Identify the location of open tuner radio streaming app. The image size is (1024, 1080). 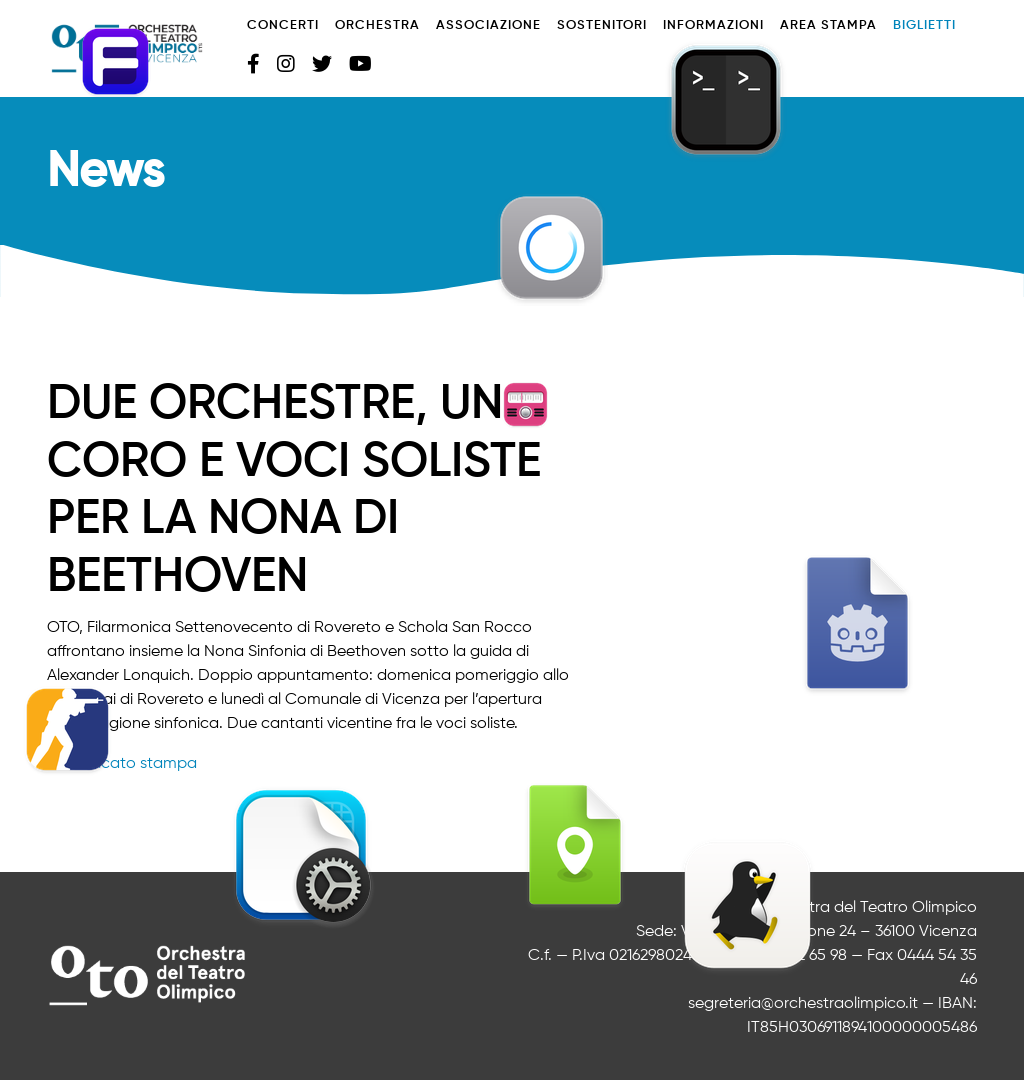
(525, 404).